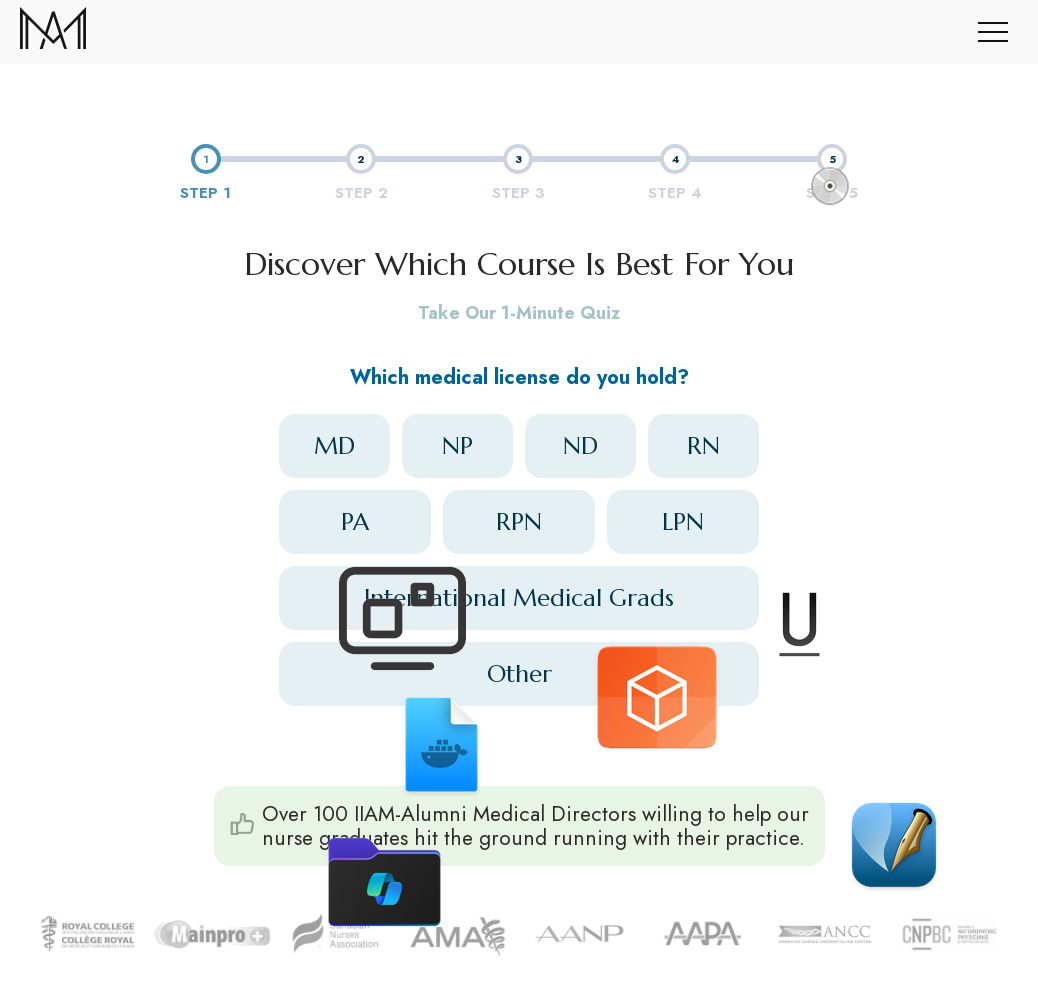 The width and height of the screenshot is (1038, 1004). I want to click on open scribus desktop publishing application, so click(894, 845).